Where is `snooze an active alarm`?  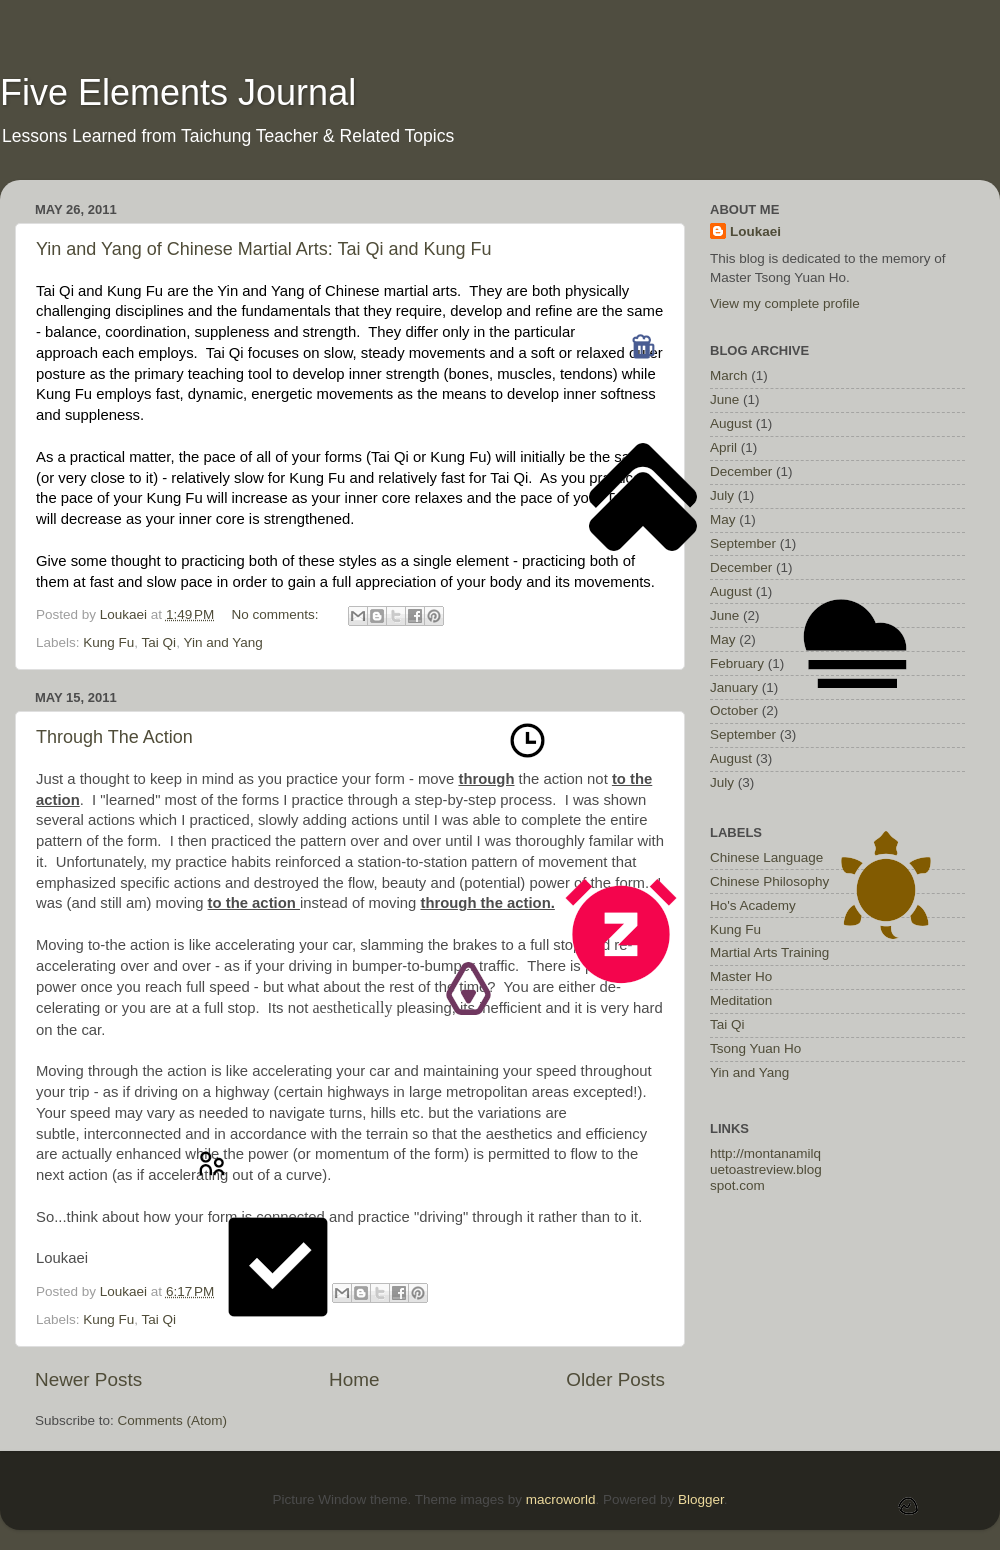
snooze an active alarm is located at coordinates (621, 929).